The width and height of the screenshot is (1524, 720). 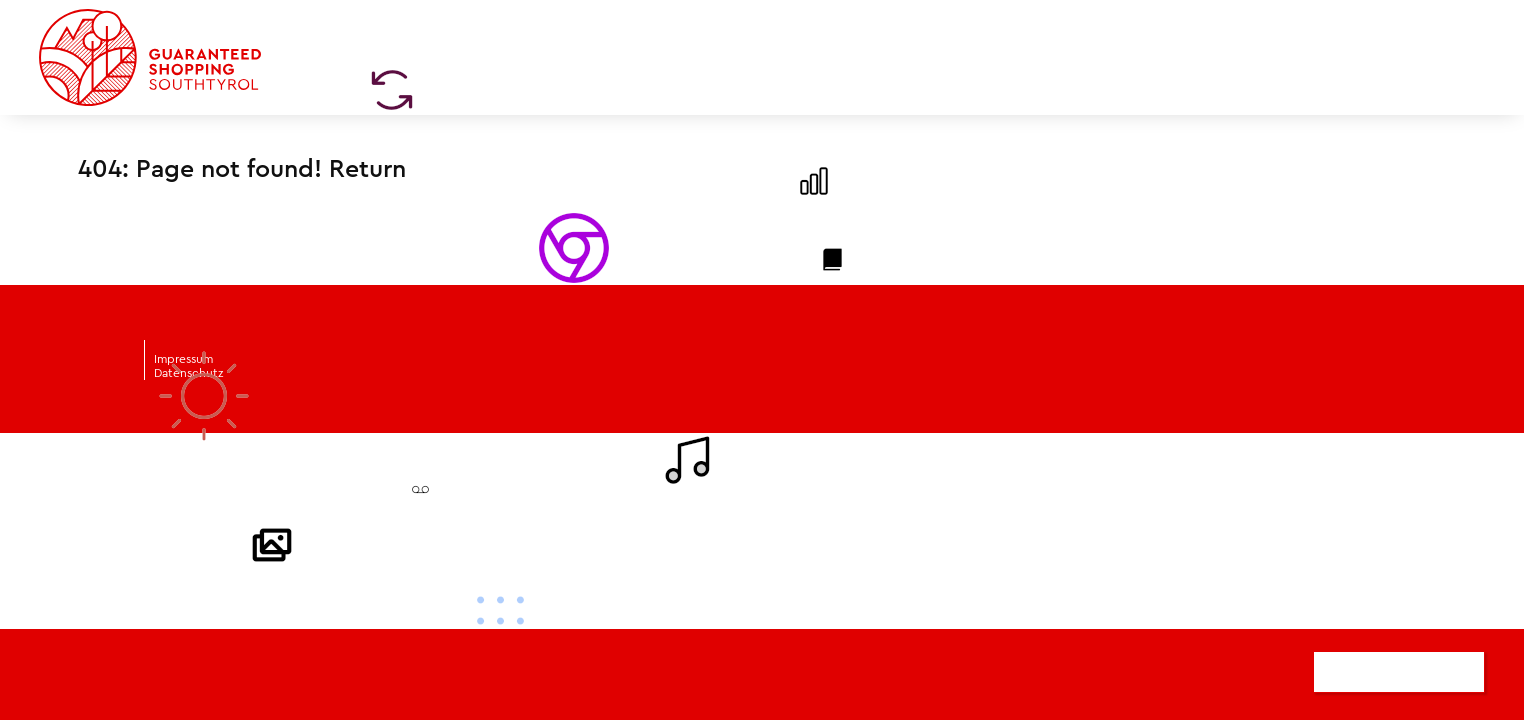 What do you see at coordinates (204, 396) in the screenshot?
I see `switch to light mode` at bounding box center [204, 396].